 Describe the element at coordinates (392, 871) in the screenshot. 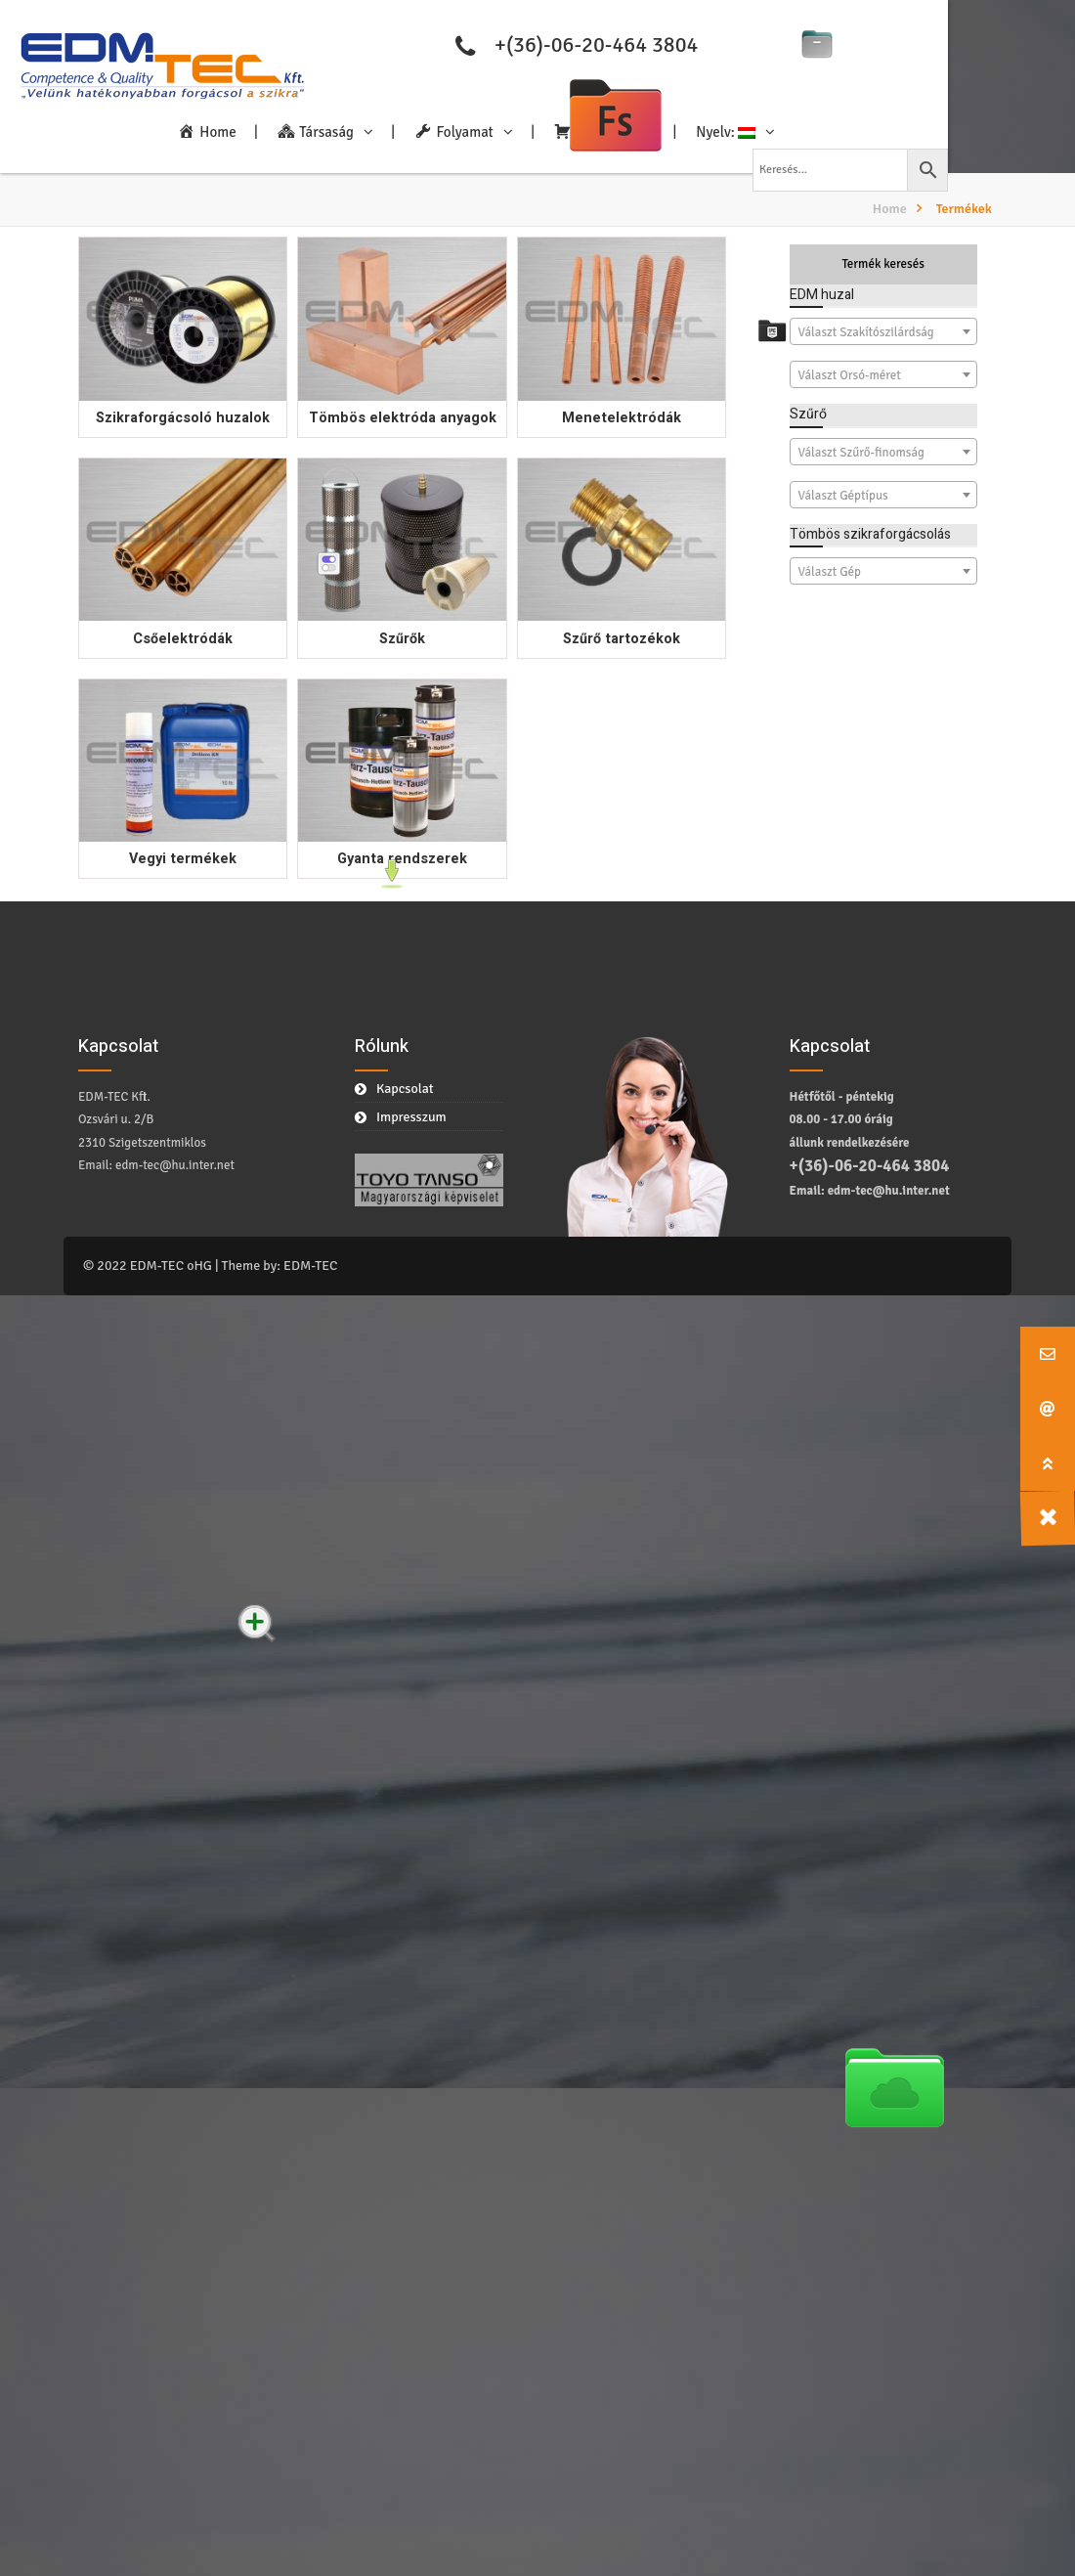

I see `save the current file or document` at that location.